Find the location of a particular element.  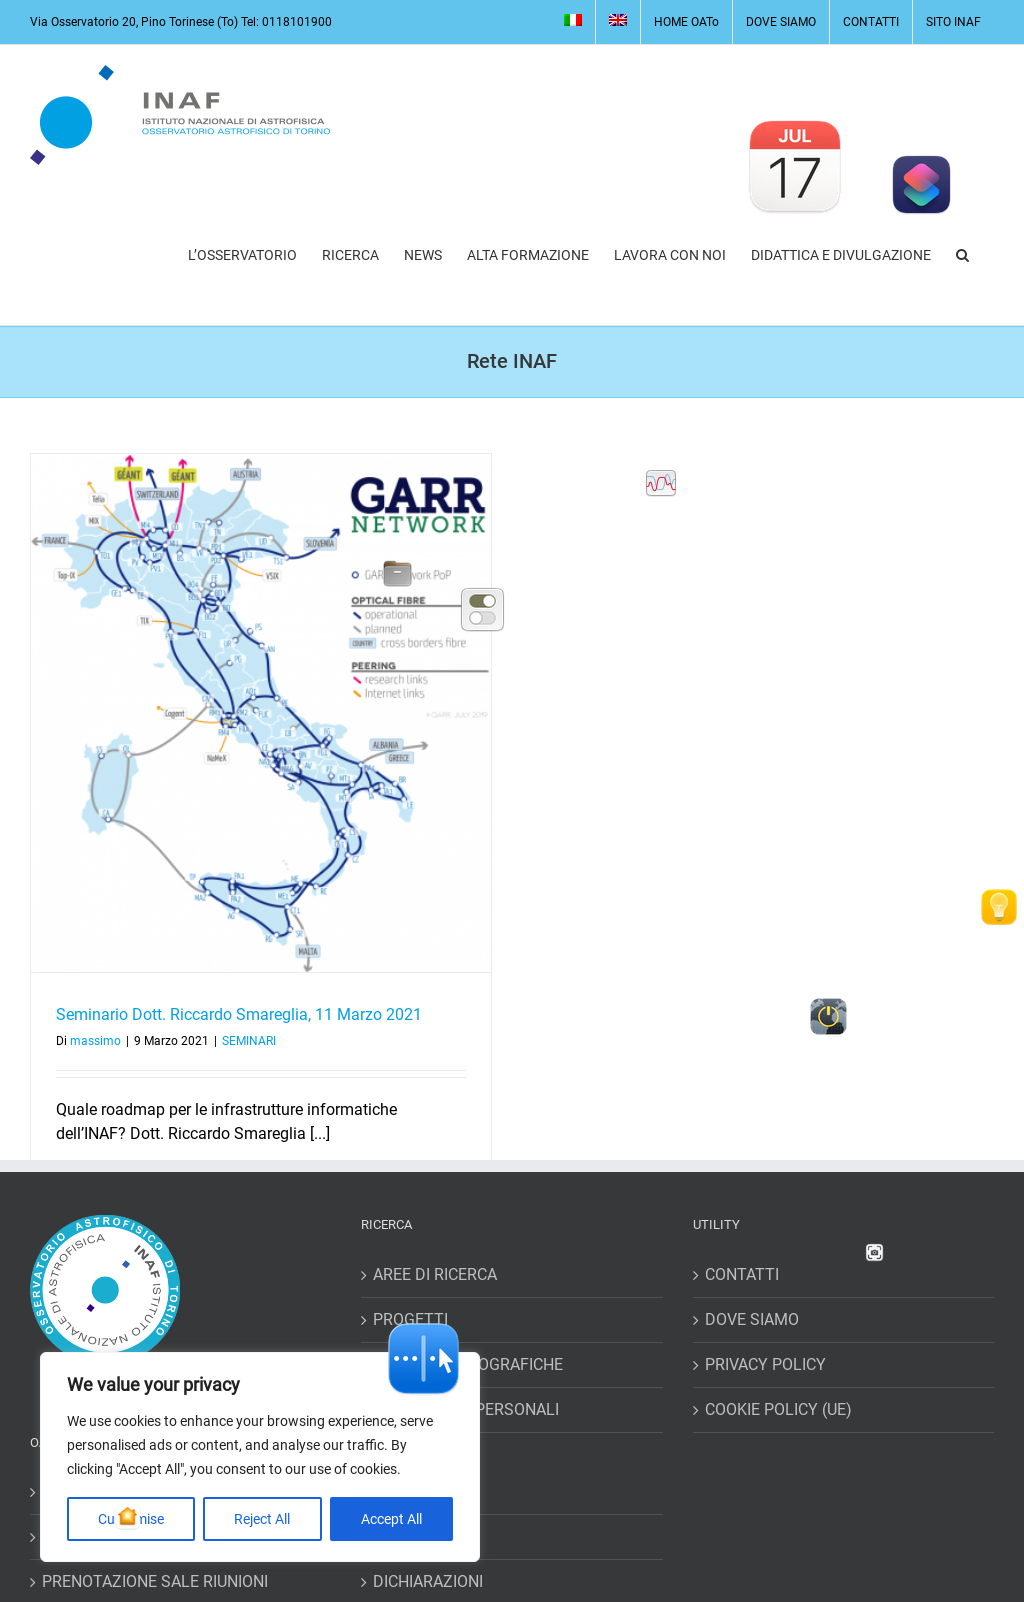

open system tweaks or customization settings is located at coordinates (482, 609).